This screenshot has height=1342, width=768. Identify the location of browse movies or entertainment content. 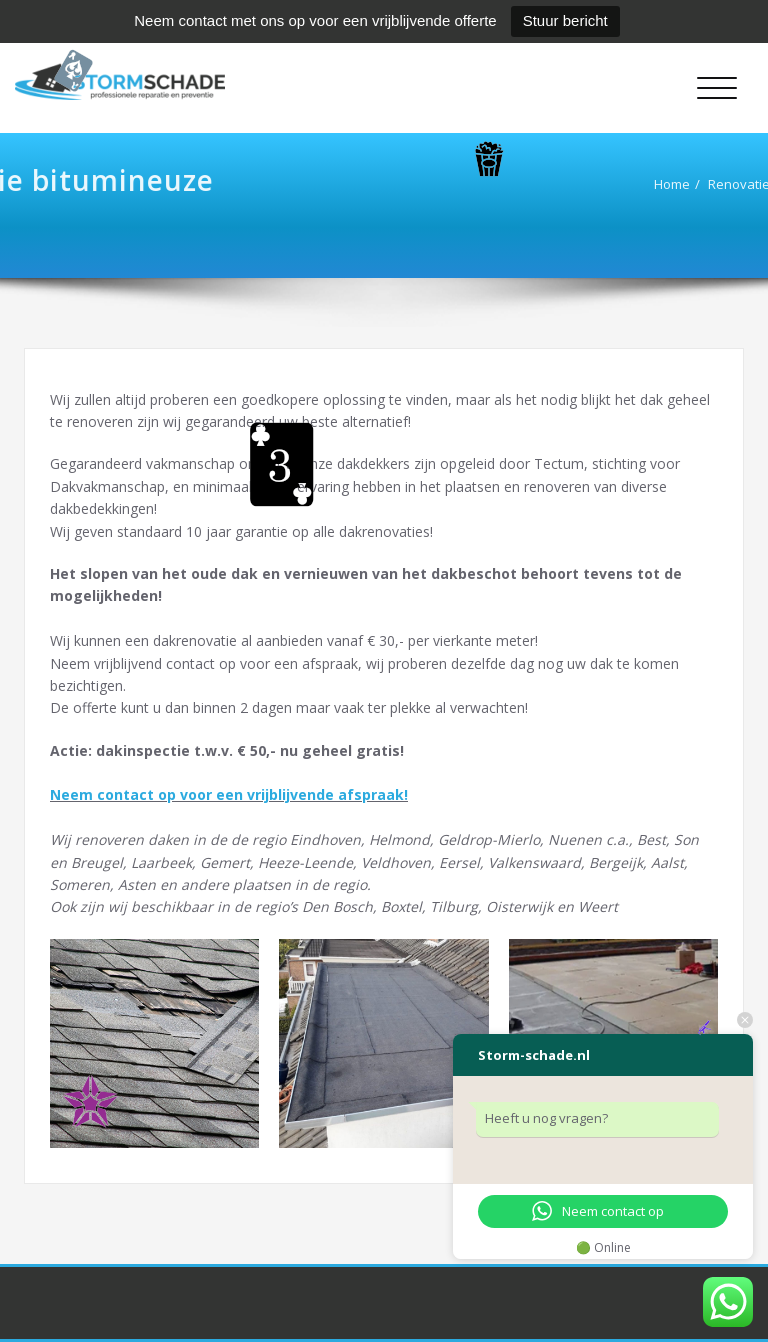
(489, 159).